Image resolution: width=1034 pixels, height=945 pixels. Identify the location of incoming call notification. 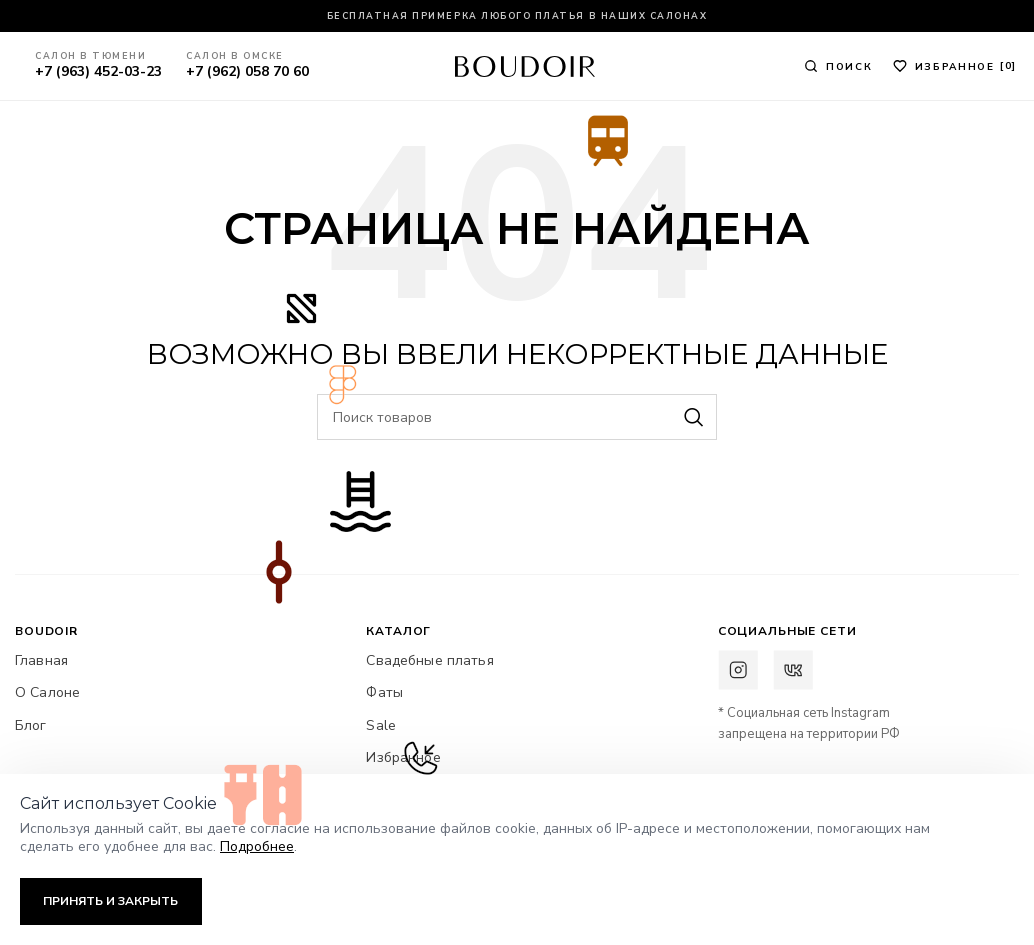
(421, 757).